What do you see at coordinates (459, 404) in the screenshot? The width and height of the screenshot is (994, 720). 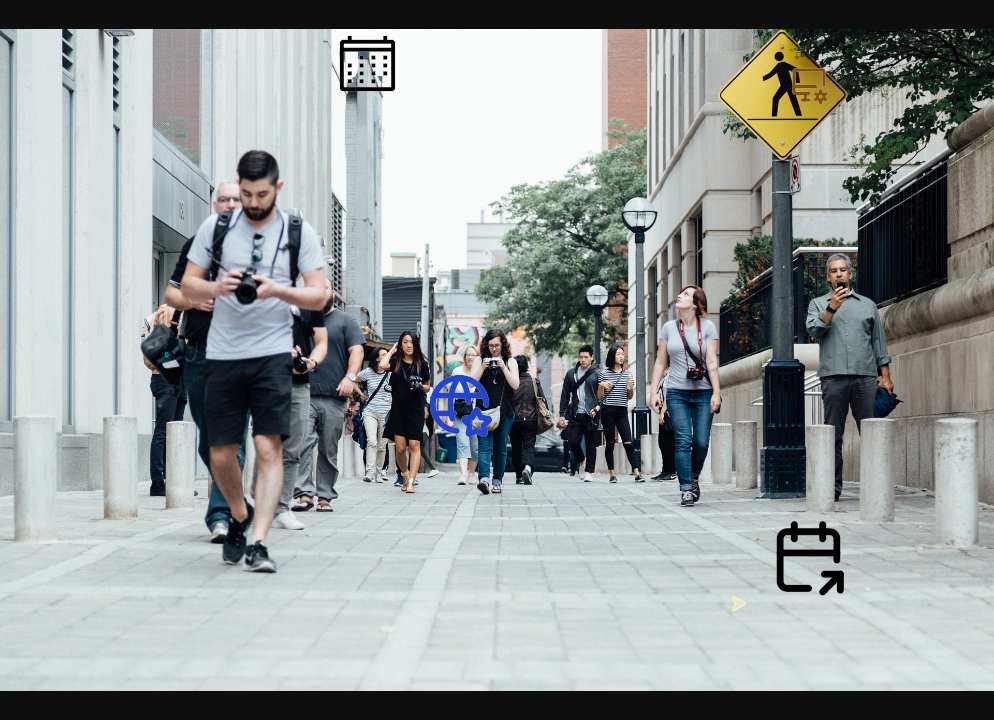 I see `add a website to favorites` at bounding box center [459, 404].